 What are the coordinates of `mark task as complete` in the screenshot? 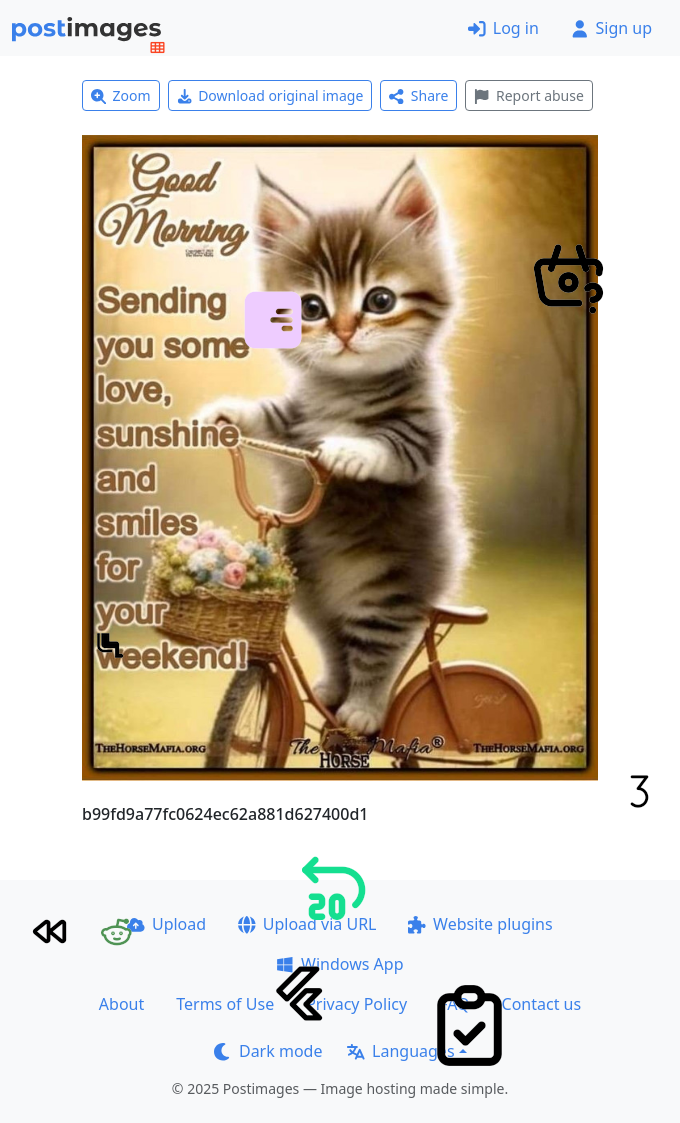 It's located at (469, 1025).